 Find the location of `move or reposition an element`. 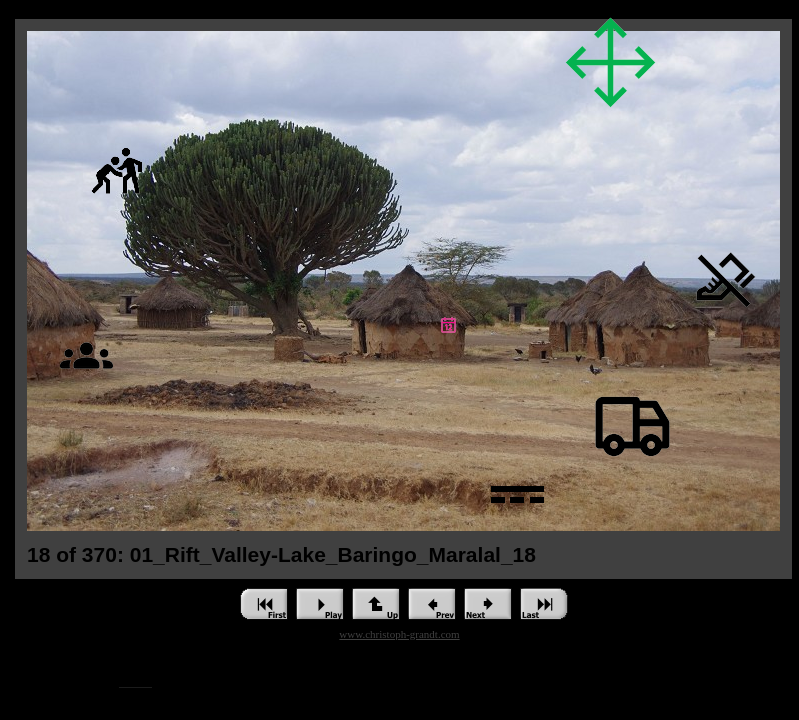

move or reposition an element is located at coordinates (610, 62).